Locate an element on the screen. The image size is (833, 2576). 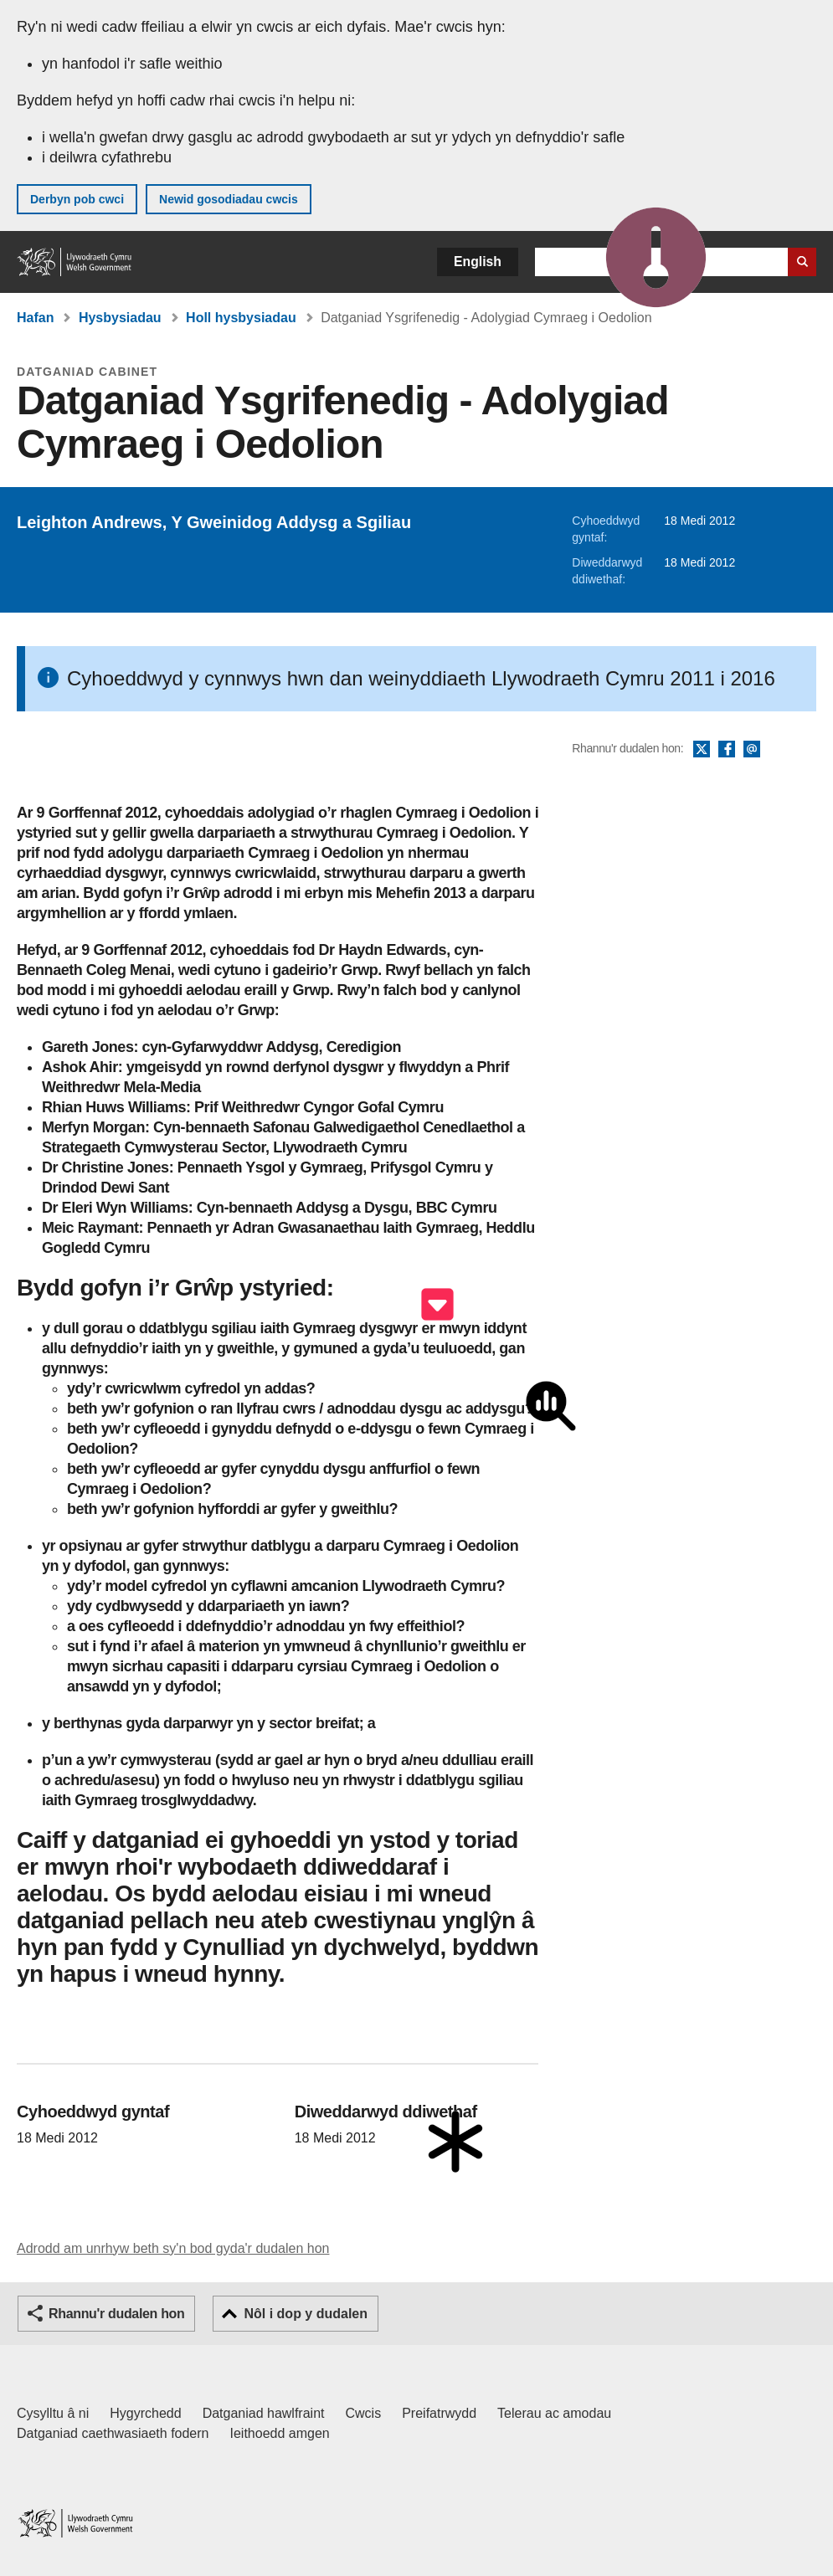
indicates a required field in a form is located at coordinates (455, 2142).